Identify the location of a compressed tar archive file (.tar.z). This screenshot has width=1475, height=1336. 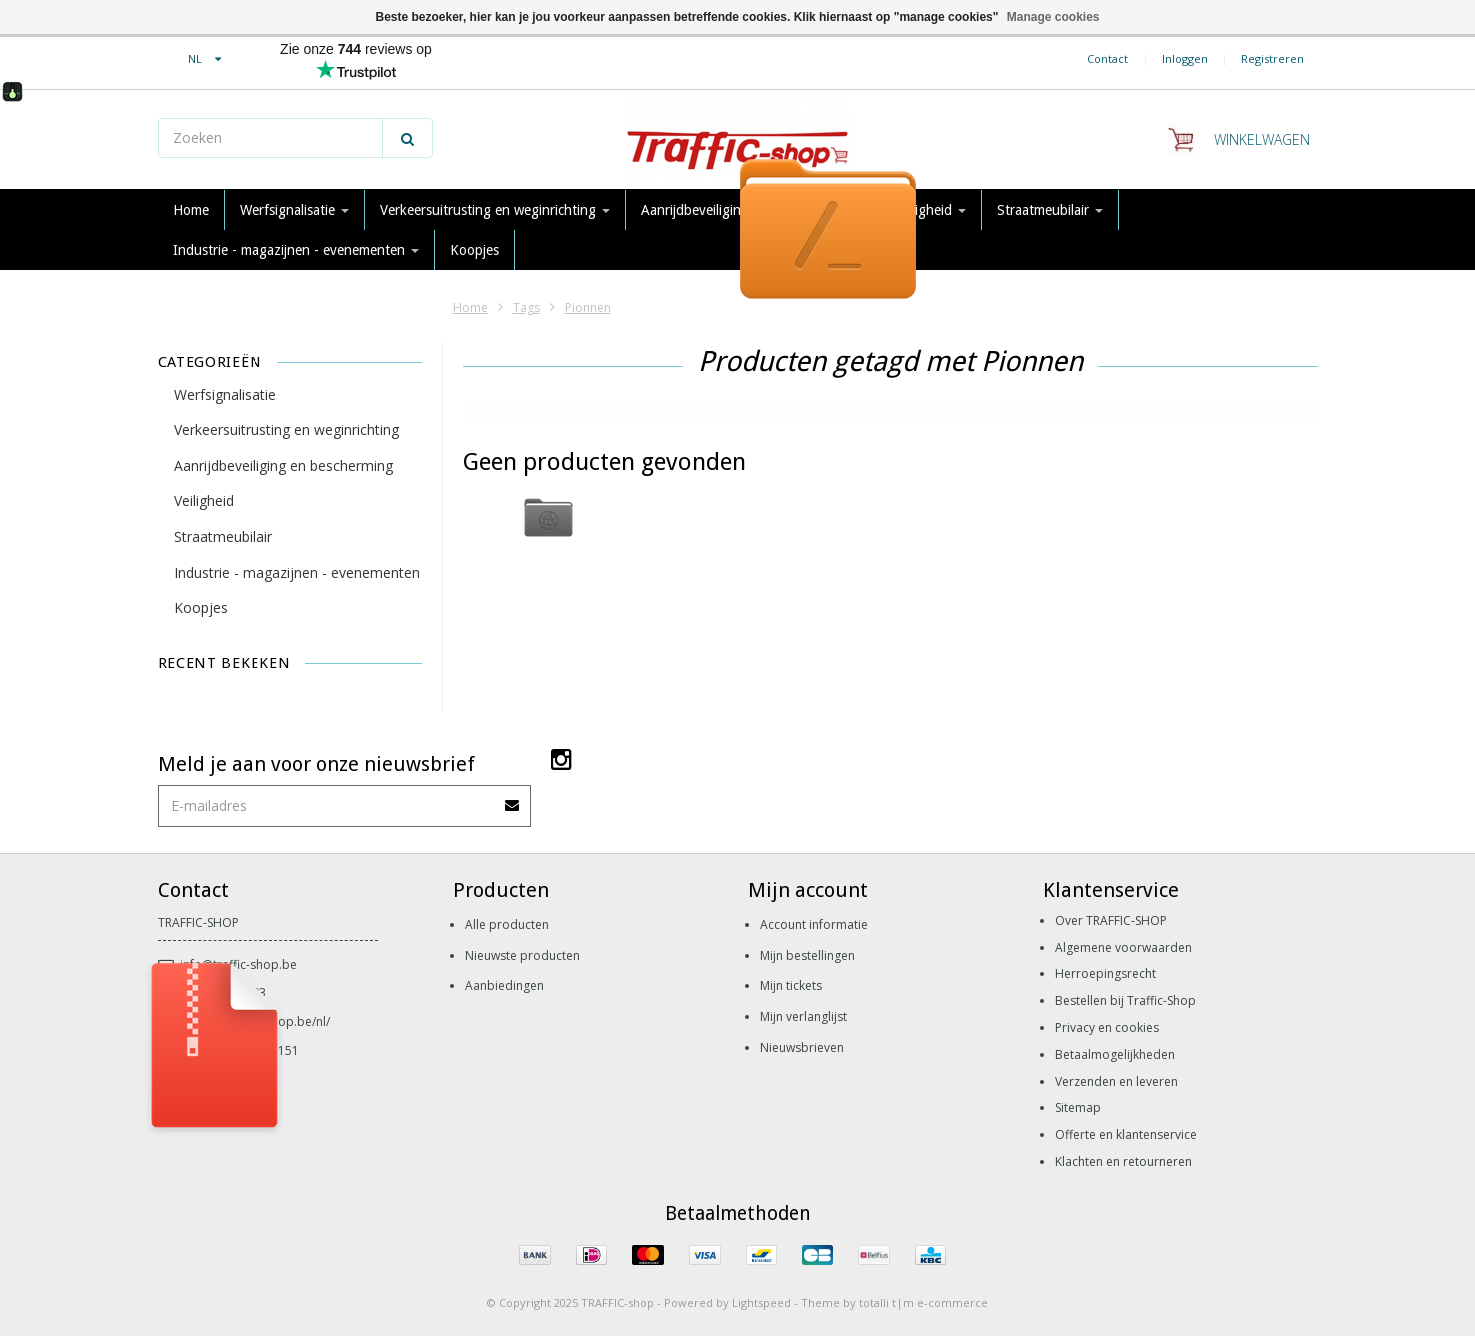
(214, 1048).